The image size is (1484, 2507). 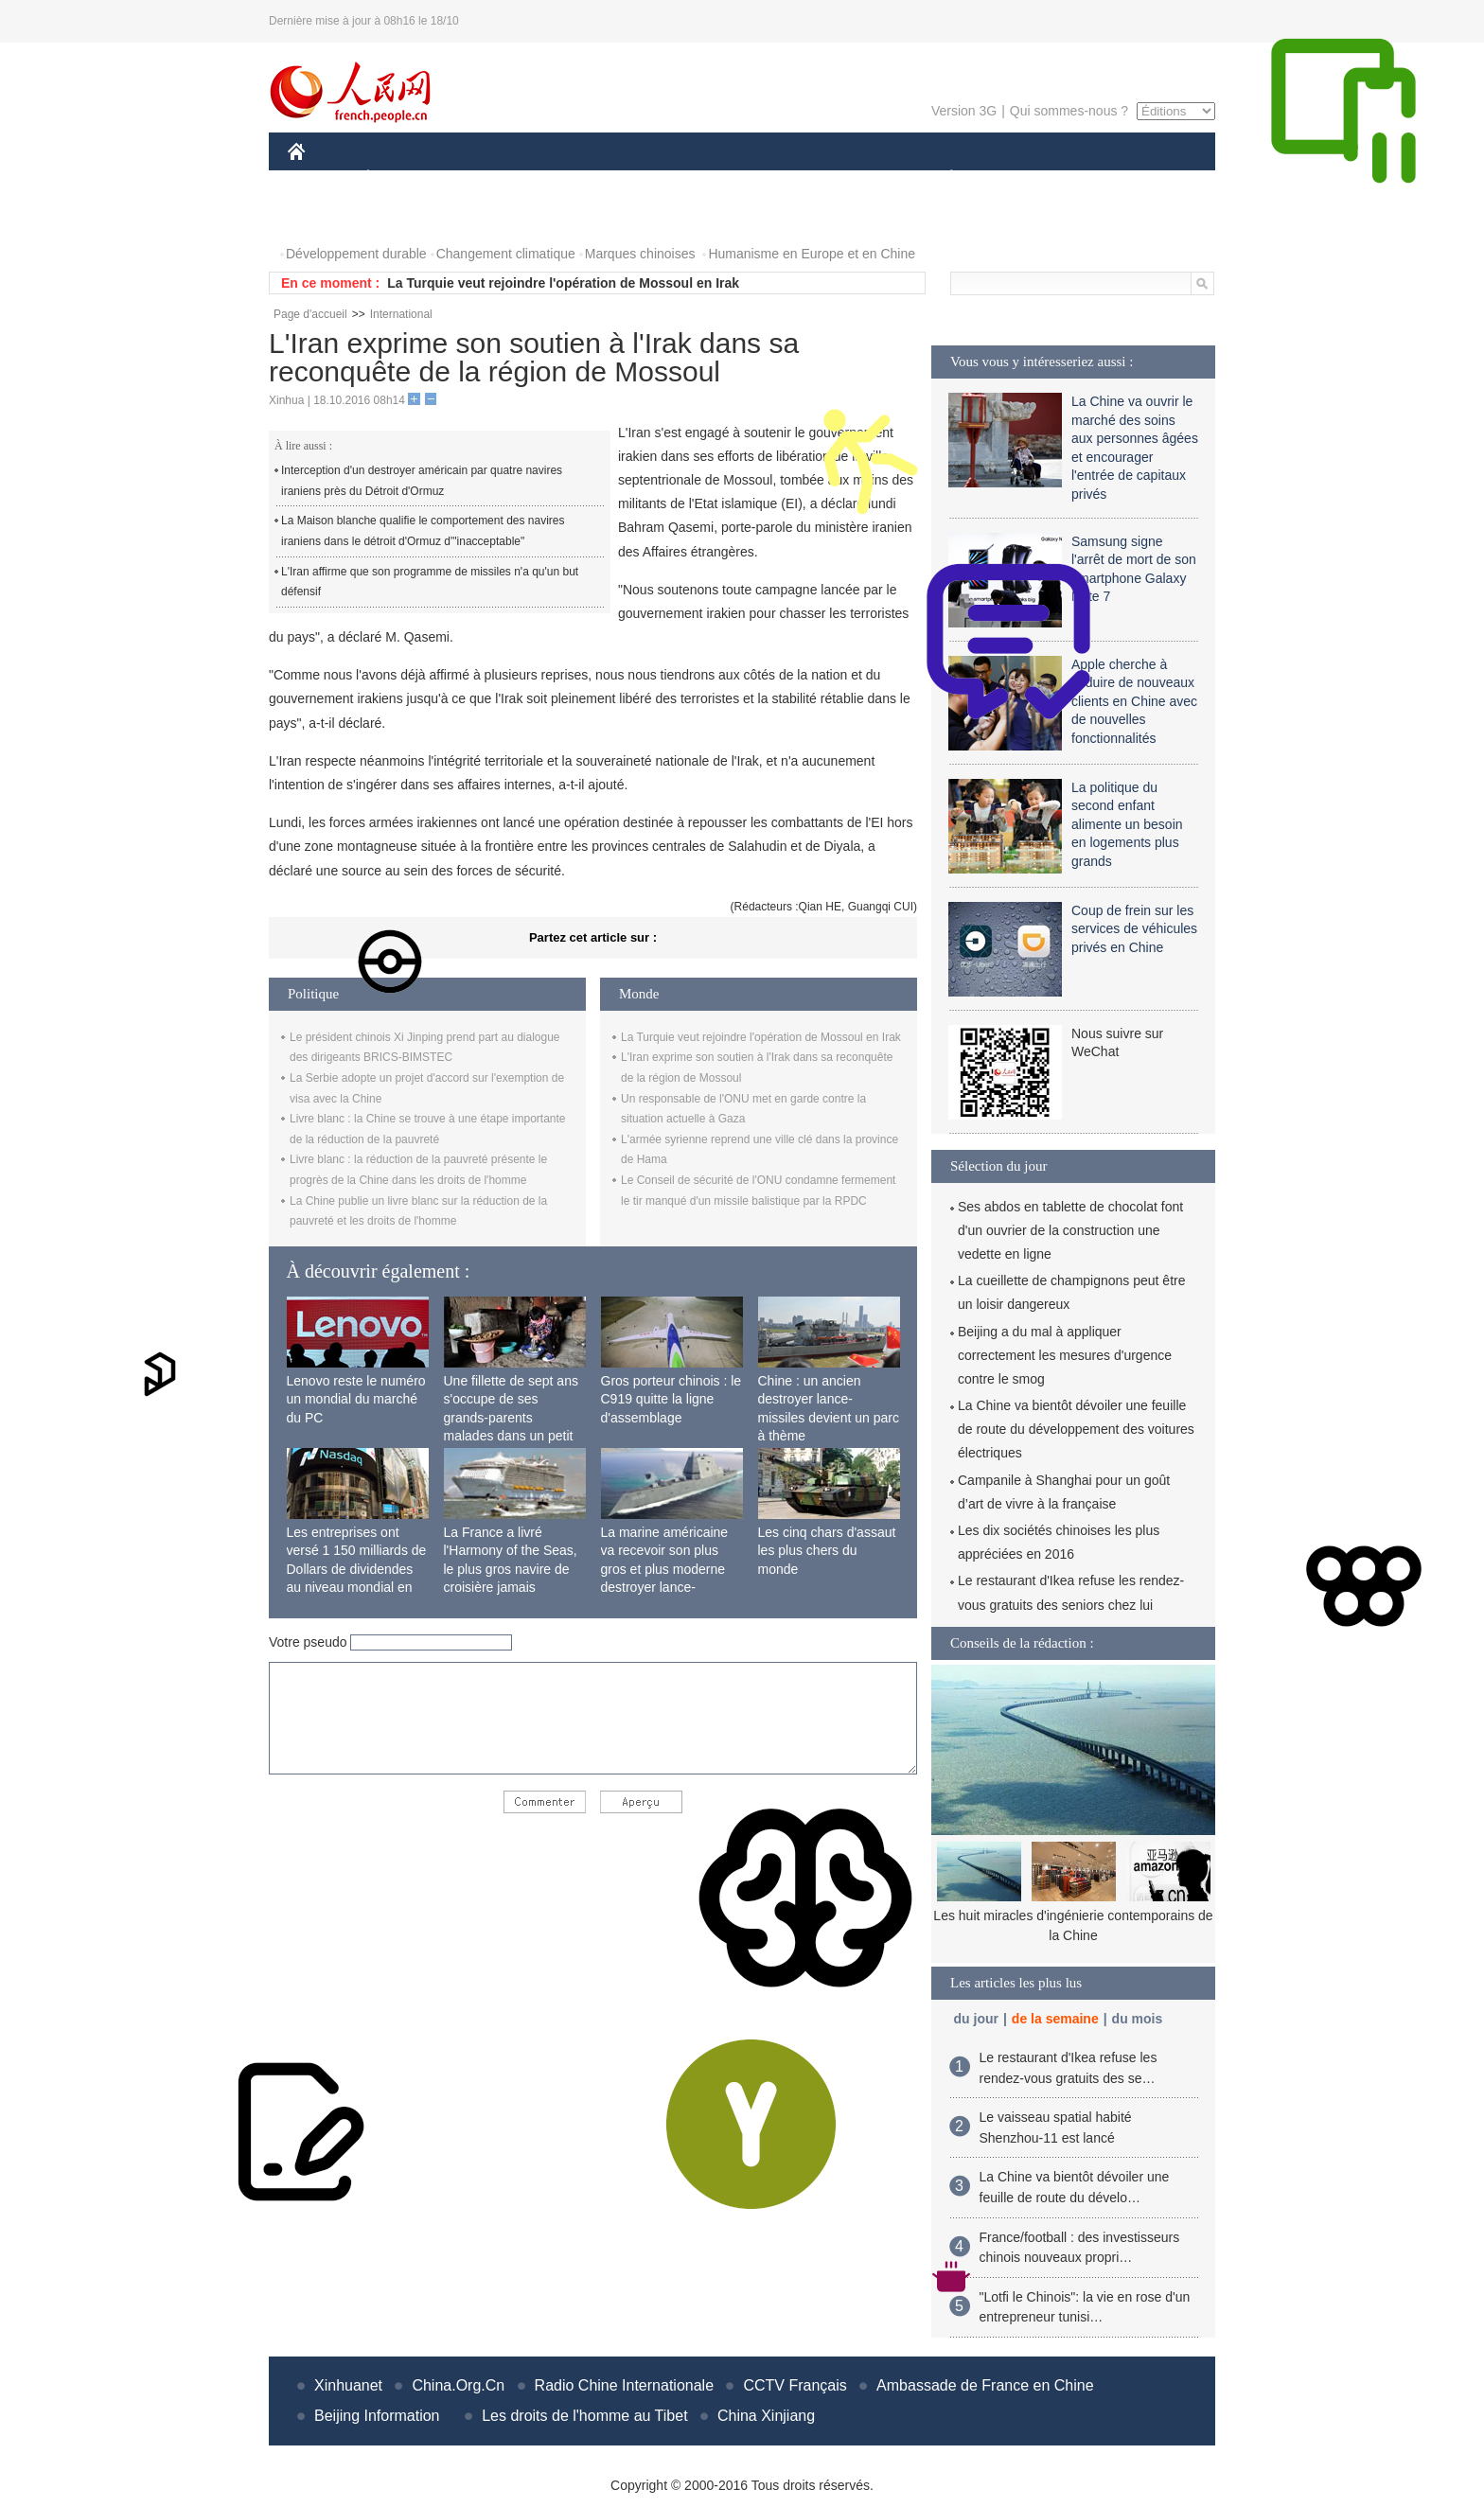 I want to click on indicates items or options starting with the letter Y, so click(x=751, y=2124).